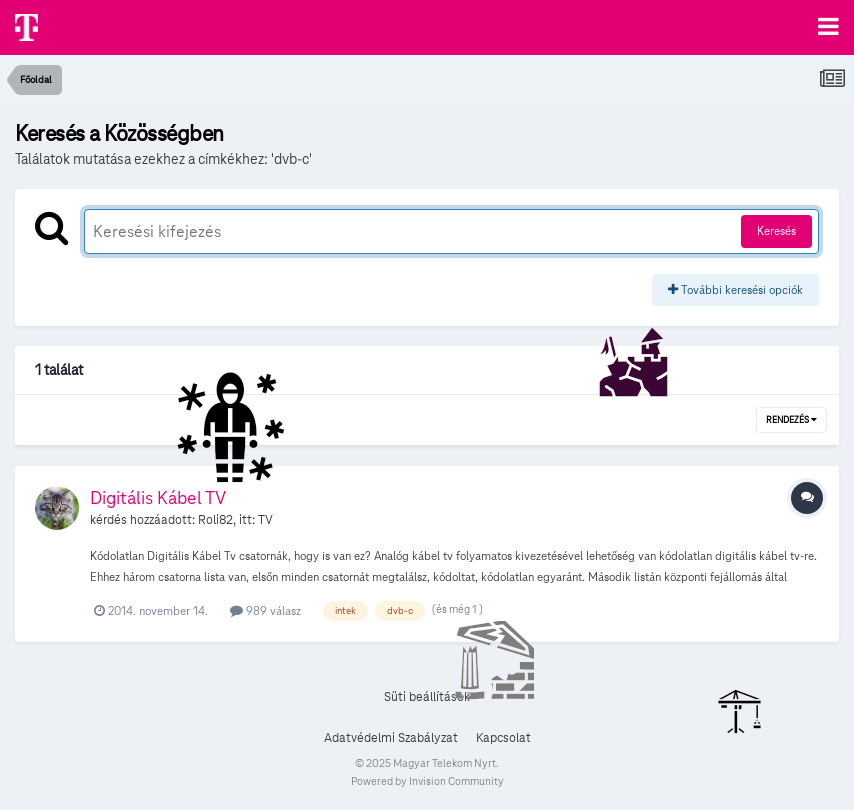 This screenshot has width=854, height=810. What do you see at coordinates (633, 362) in the screenshot?
I see `indicates a destroyed or damaged structure in a game` at bounding box center [633, 362].